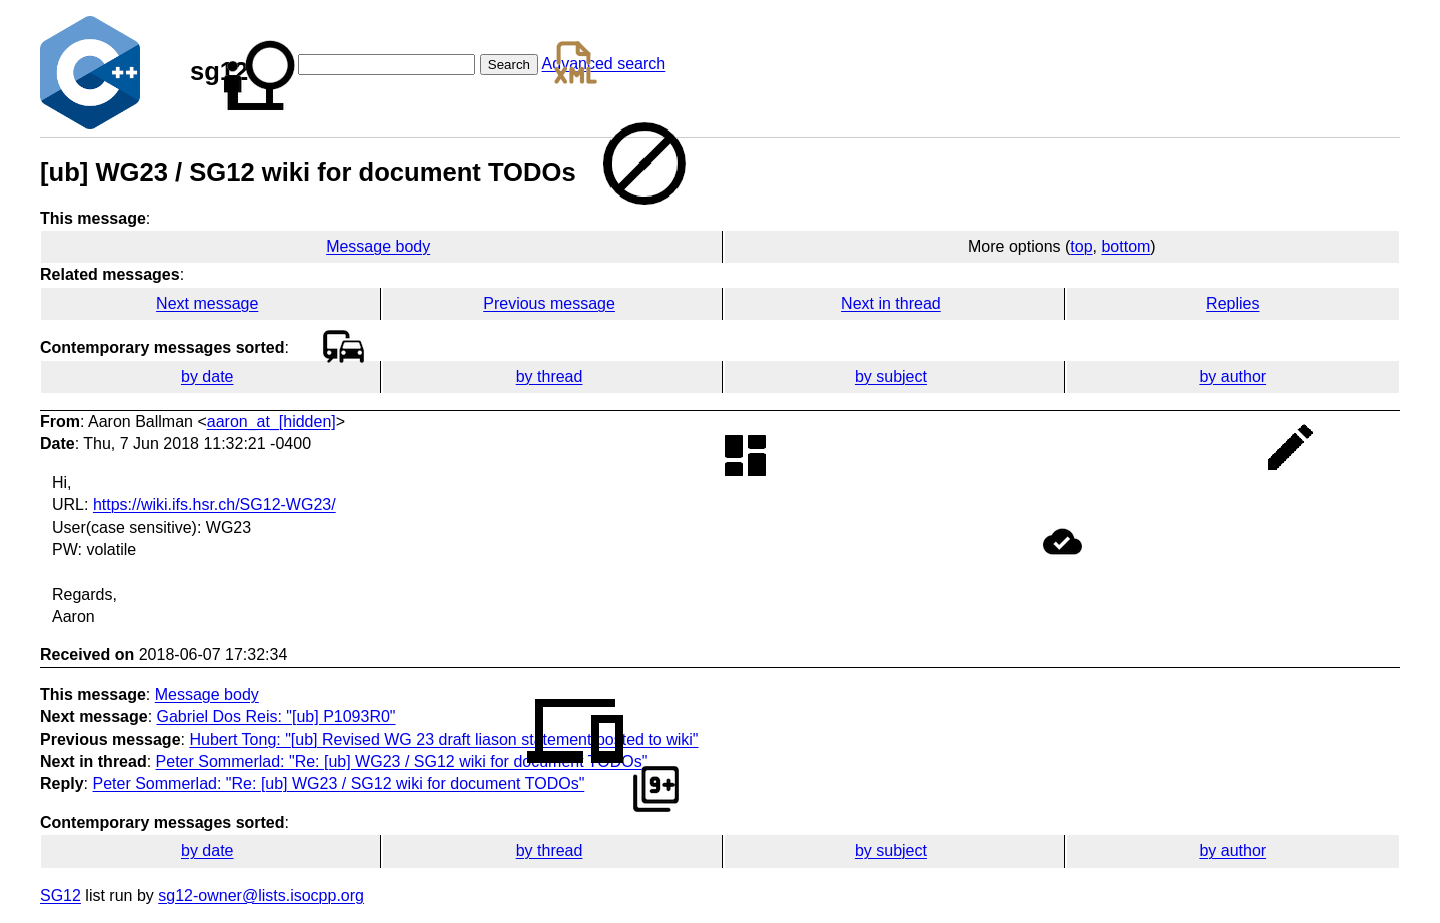 This screenshot has height=923, width=1440. What do you see at coordinates (575, 731) in the screenshot?
I see `connect phone to computer or tablet` at bounding box center [575, 731].